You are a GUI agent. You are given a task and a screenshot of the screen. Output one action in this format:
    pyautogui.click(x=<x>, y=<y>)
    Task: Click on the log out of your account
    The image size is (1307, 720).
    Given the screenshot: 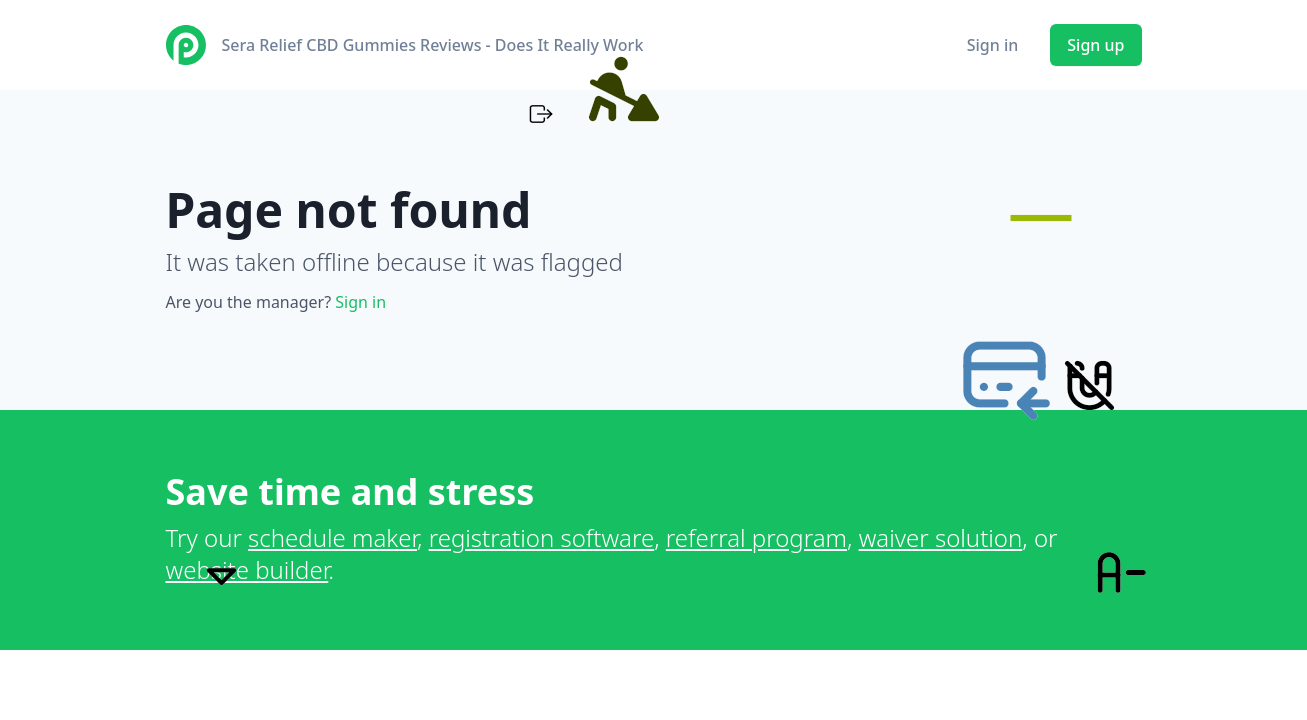 What is the action you would take?
    pyautogui.click(x=541, y=114)
    